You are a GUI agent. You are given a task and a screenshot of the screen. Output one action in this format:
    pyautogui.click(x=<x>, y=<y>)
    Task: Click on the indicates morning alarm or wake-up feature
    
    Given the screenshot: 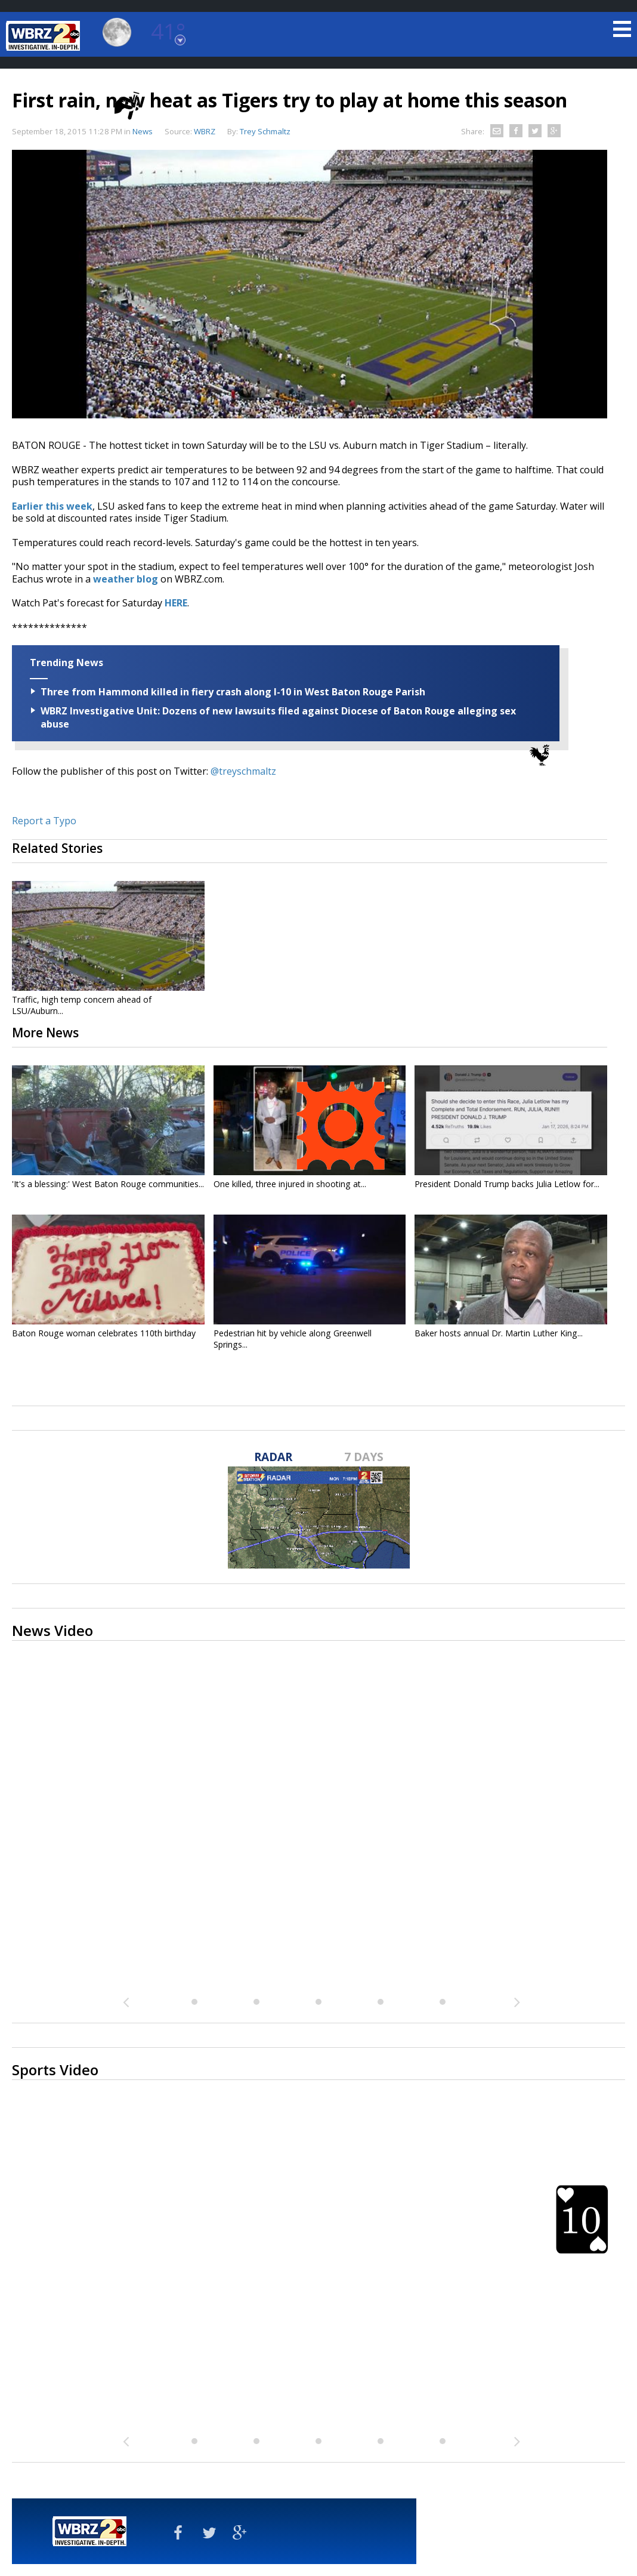 What is the action you would take?
    pyautogui.click(x=539, y=755)
    